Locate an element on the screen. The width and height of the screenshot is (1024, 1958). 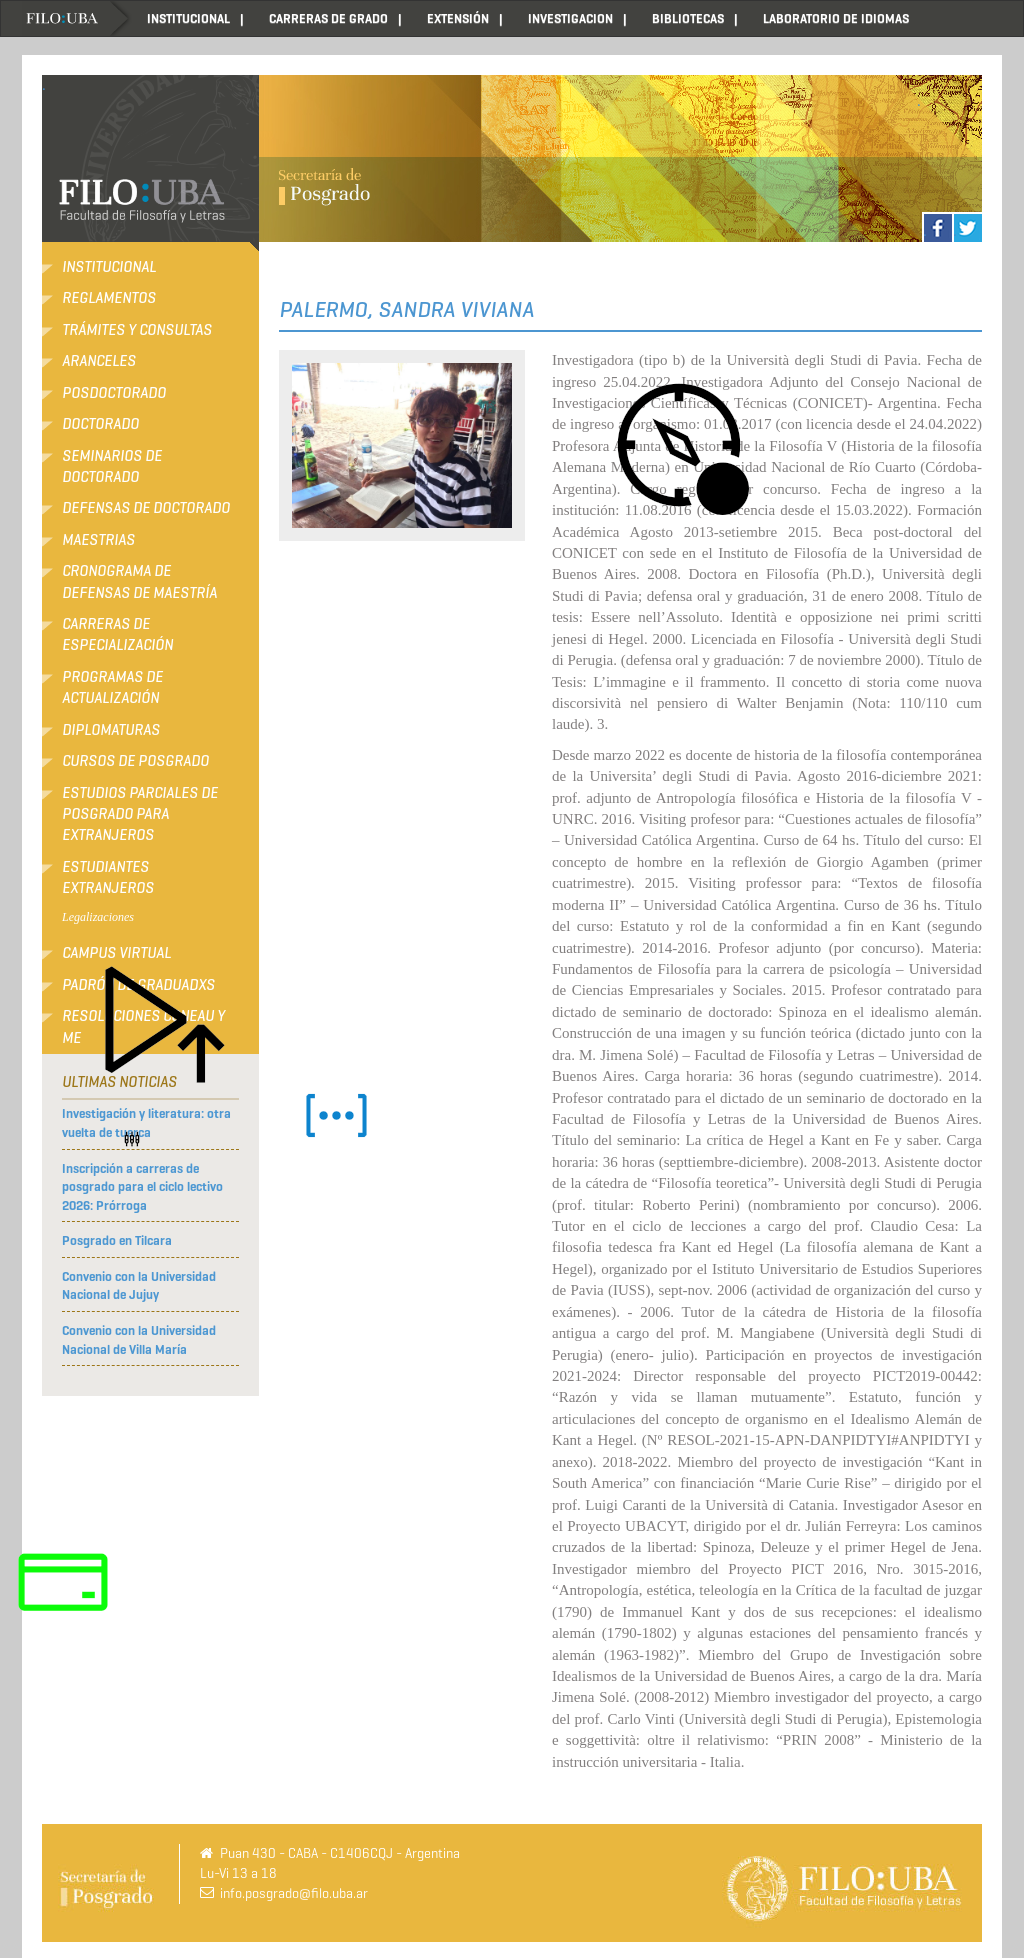
wrap selected code with a snippet or block is located at coordinates (336, 1115).